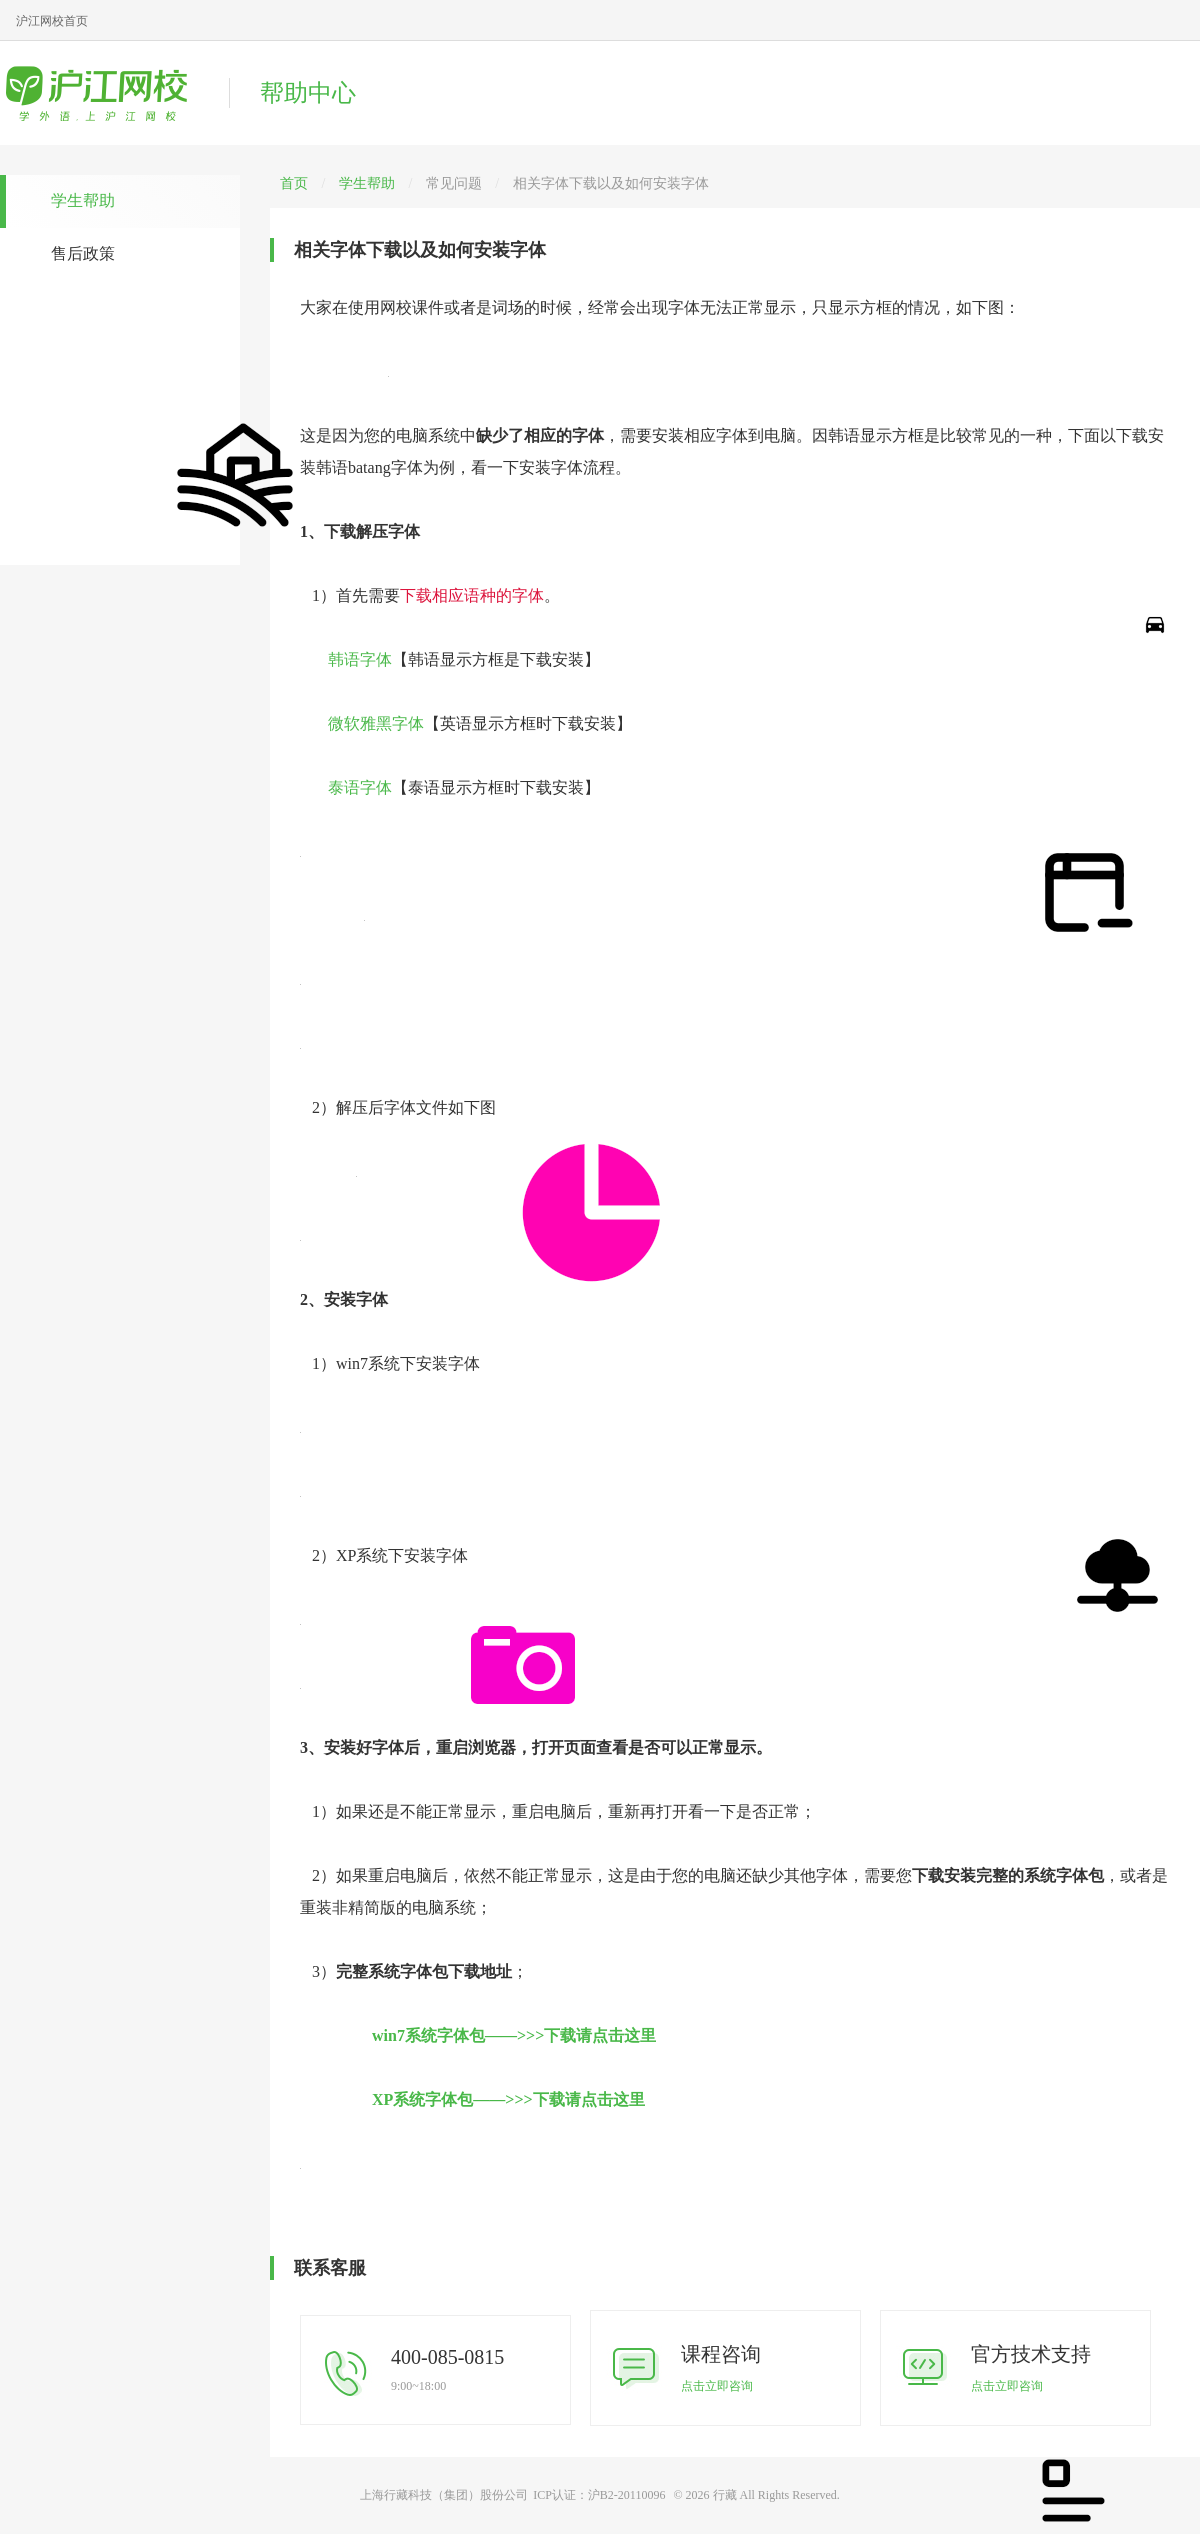  Describe the element at coordinates (1117, 1575) in the screenshot. I see `cloud data sync status` at that location.